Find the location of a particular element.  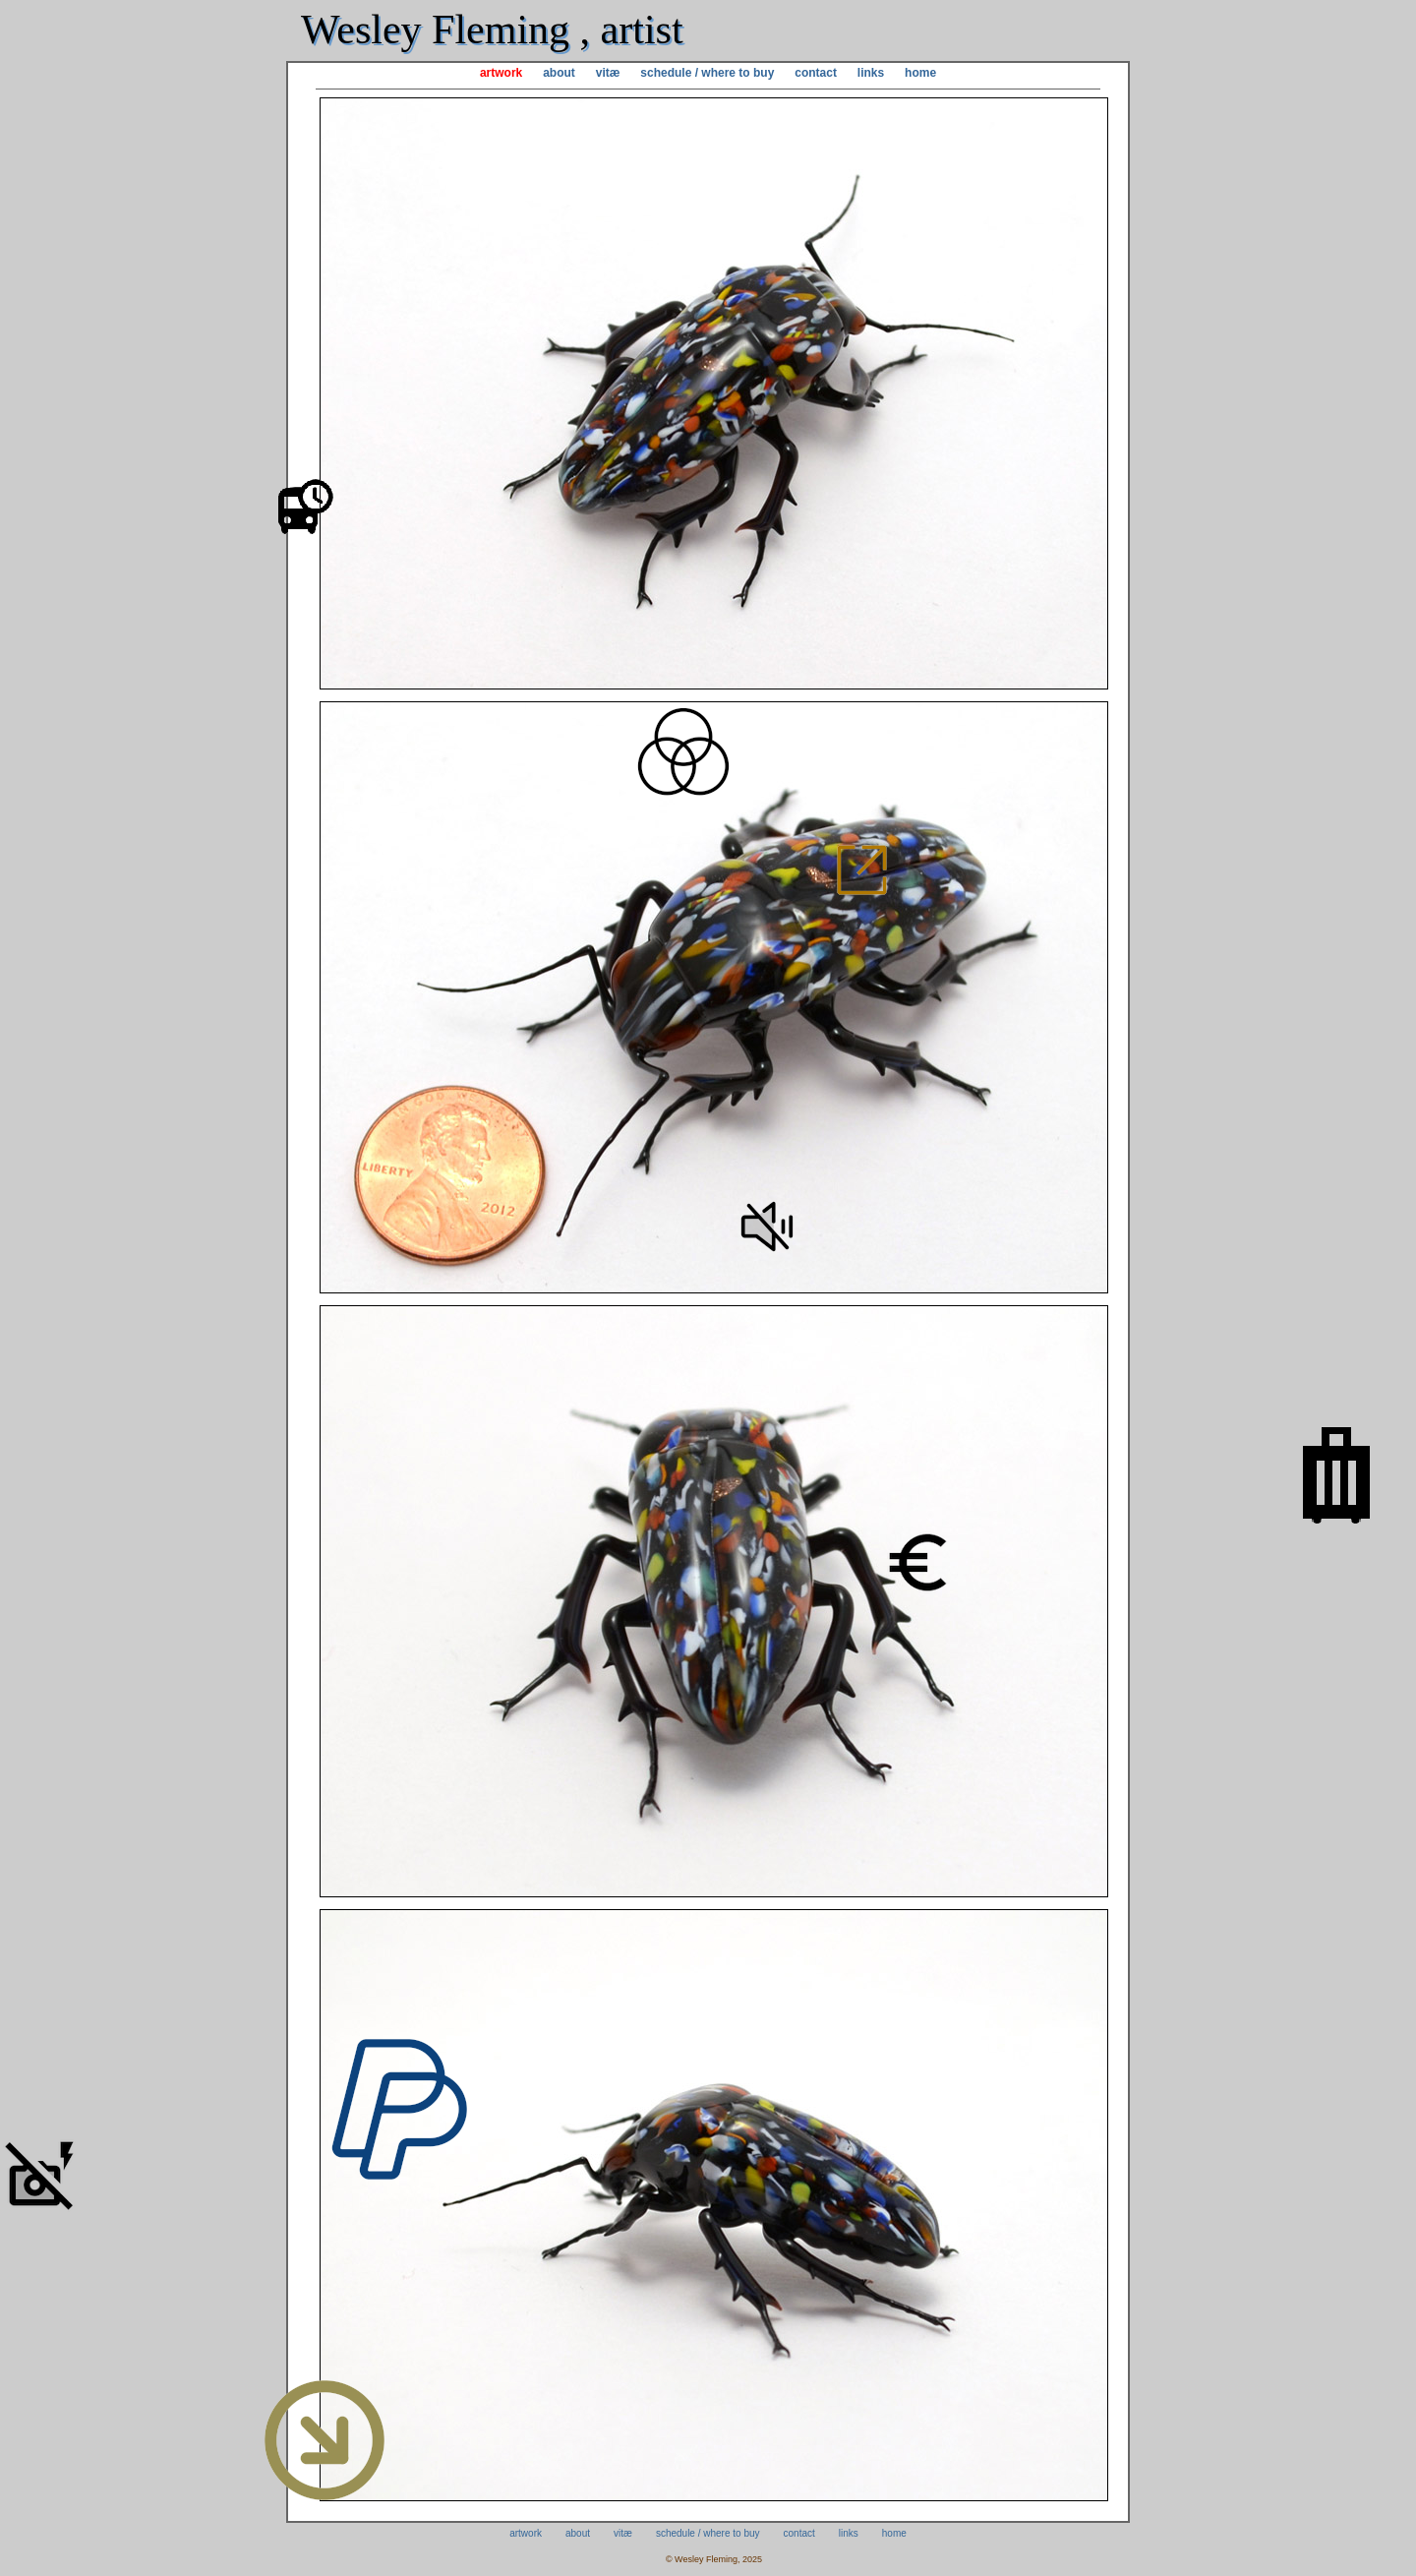

view overlapping categories or sets is located at coordinates (683, 753).